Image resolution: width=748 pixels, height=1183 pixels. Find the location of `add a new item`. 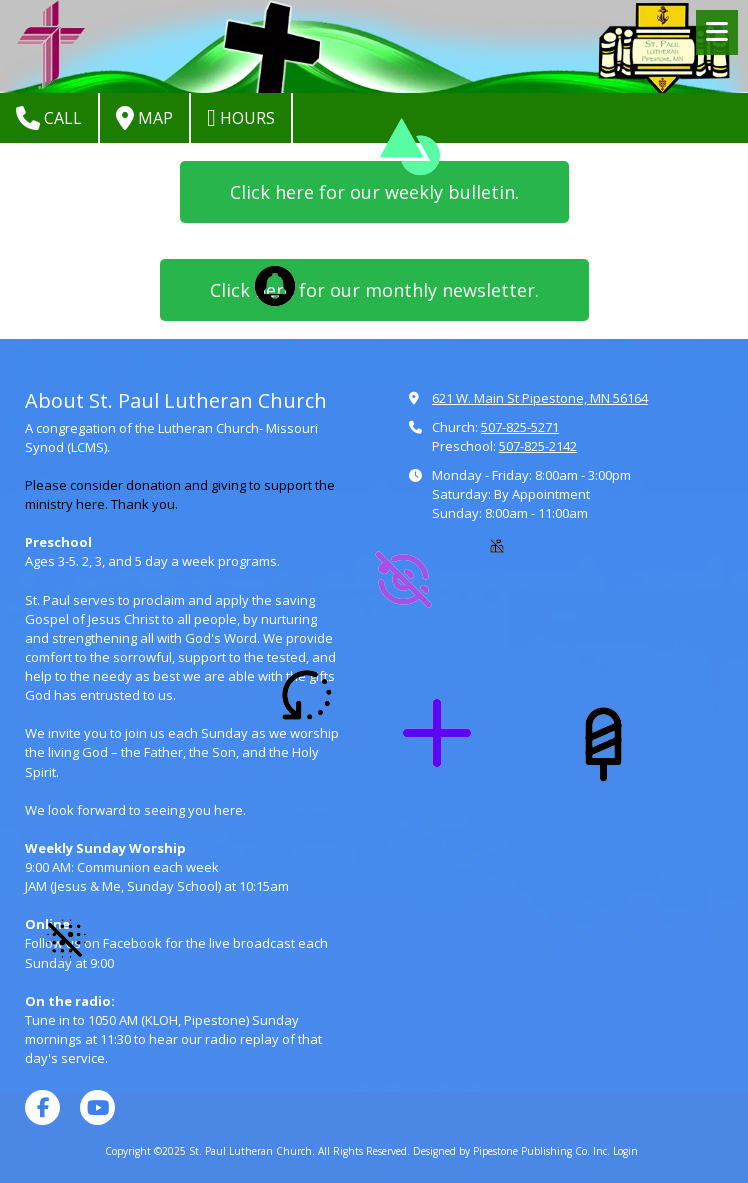

add a new item is located at coordinates (438, 734).